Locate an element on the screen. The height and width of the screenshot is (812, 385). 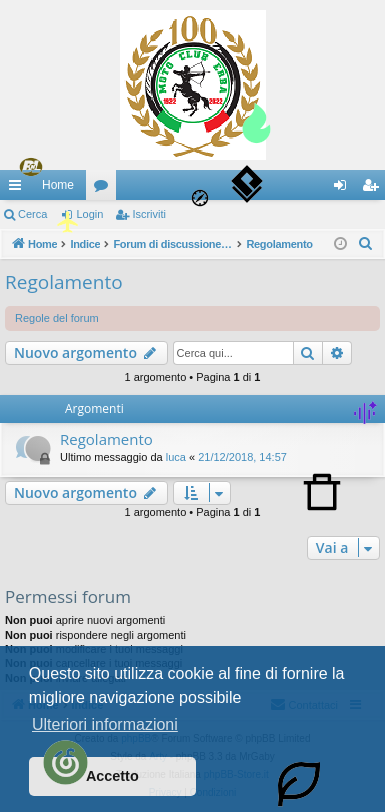
open Visual Paradigm application is located at coordinates (247, 184).